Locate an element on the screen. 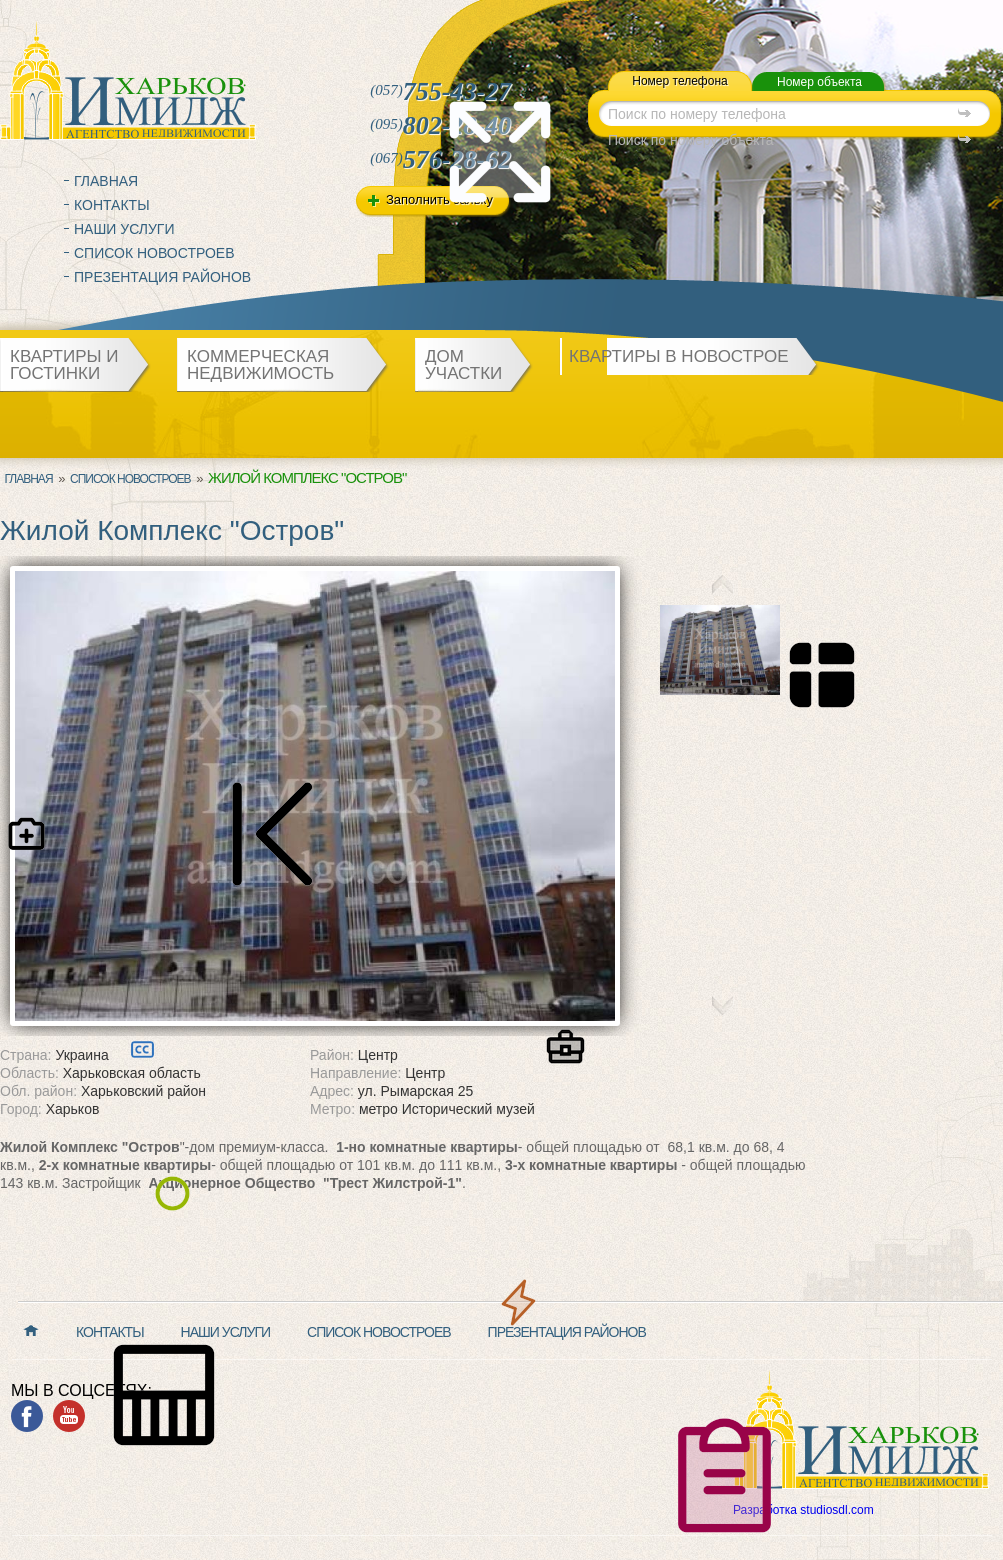 The width and height of the screenshot is (1003, 1560). view clipboard contents is located at coordinates (724, 1477).